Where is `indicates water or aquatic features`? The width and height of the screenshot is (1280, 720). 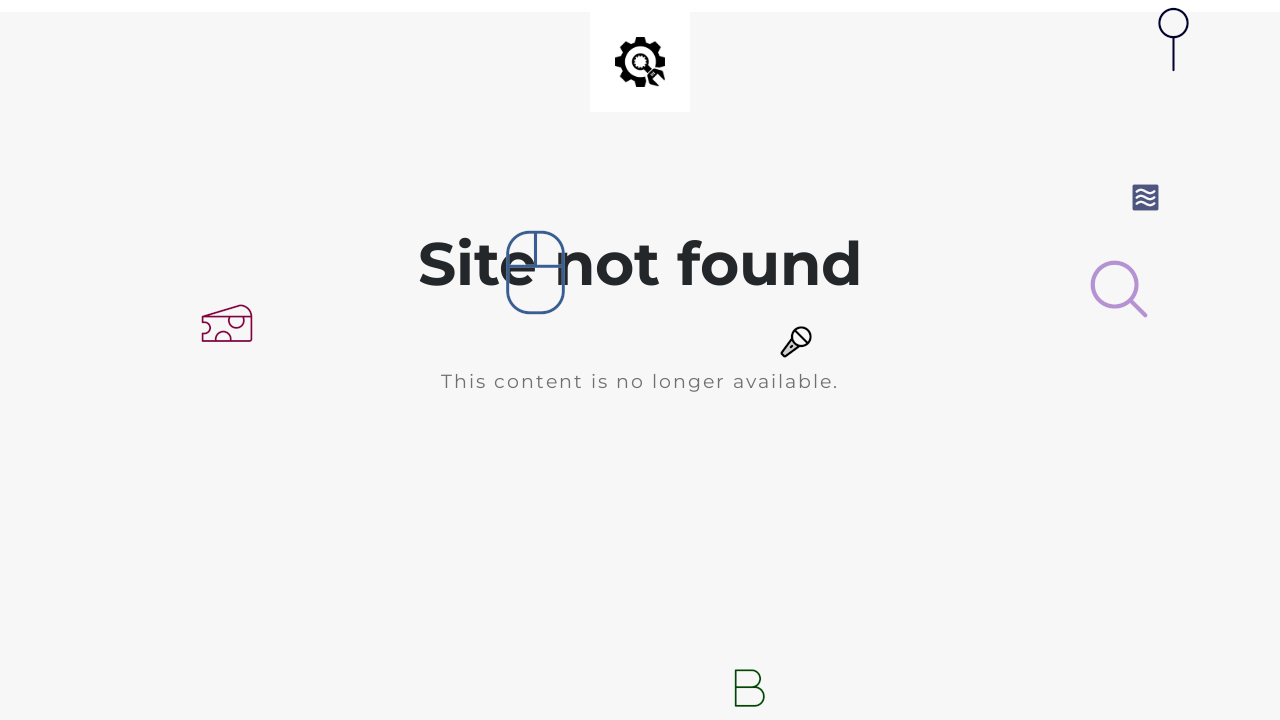 indicates water or aquatic features is located at coordinates (1145, 197).